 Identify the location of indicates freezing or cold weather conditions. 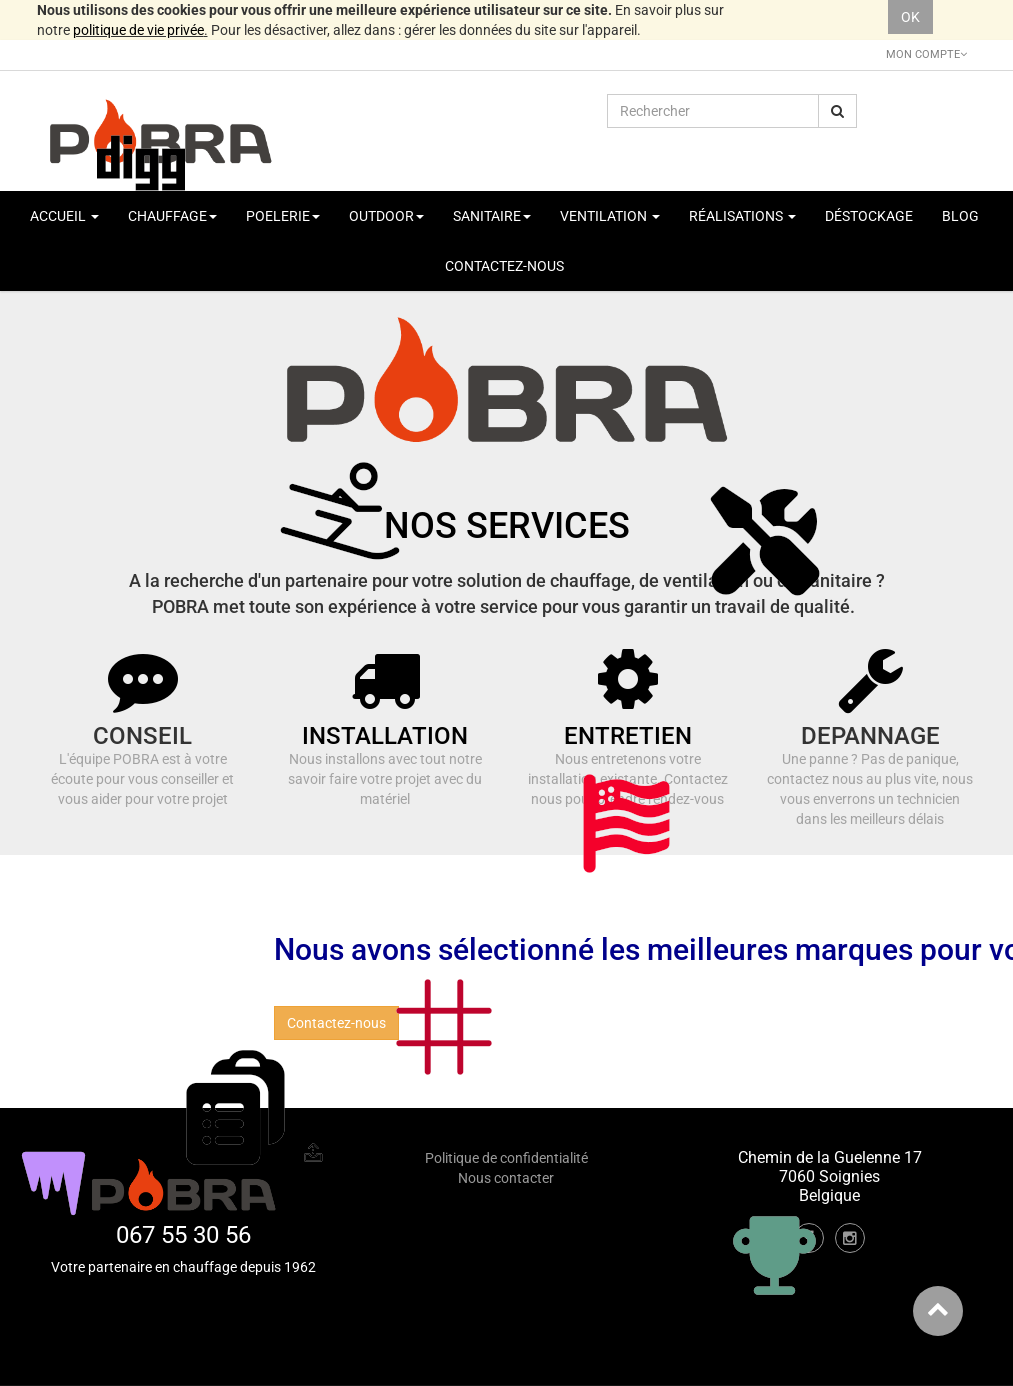
(53, 1183).